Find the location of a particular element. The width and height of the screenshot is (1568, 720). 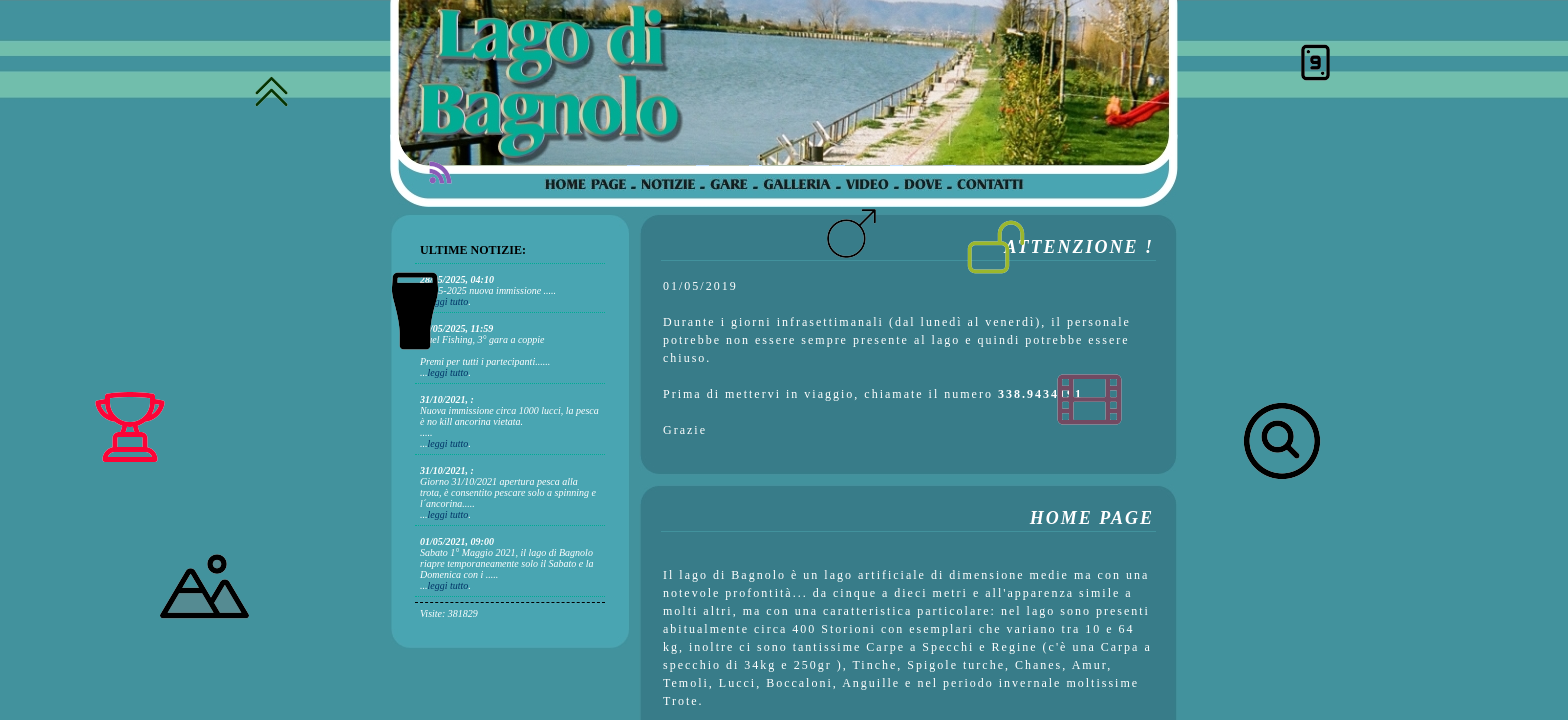

view video or film content is located at coordinates (1089, 399).